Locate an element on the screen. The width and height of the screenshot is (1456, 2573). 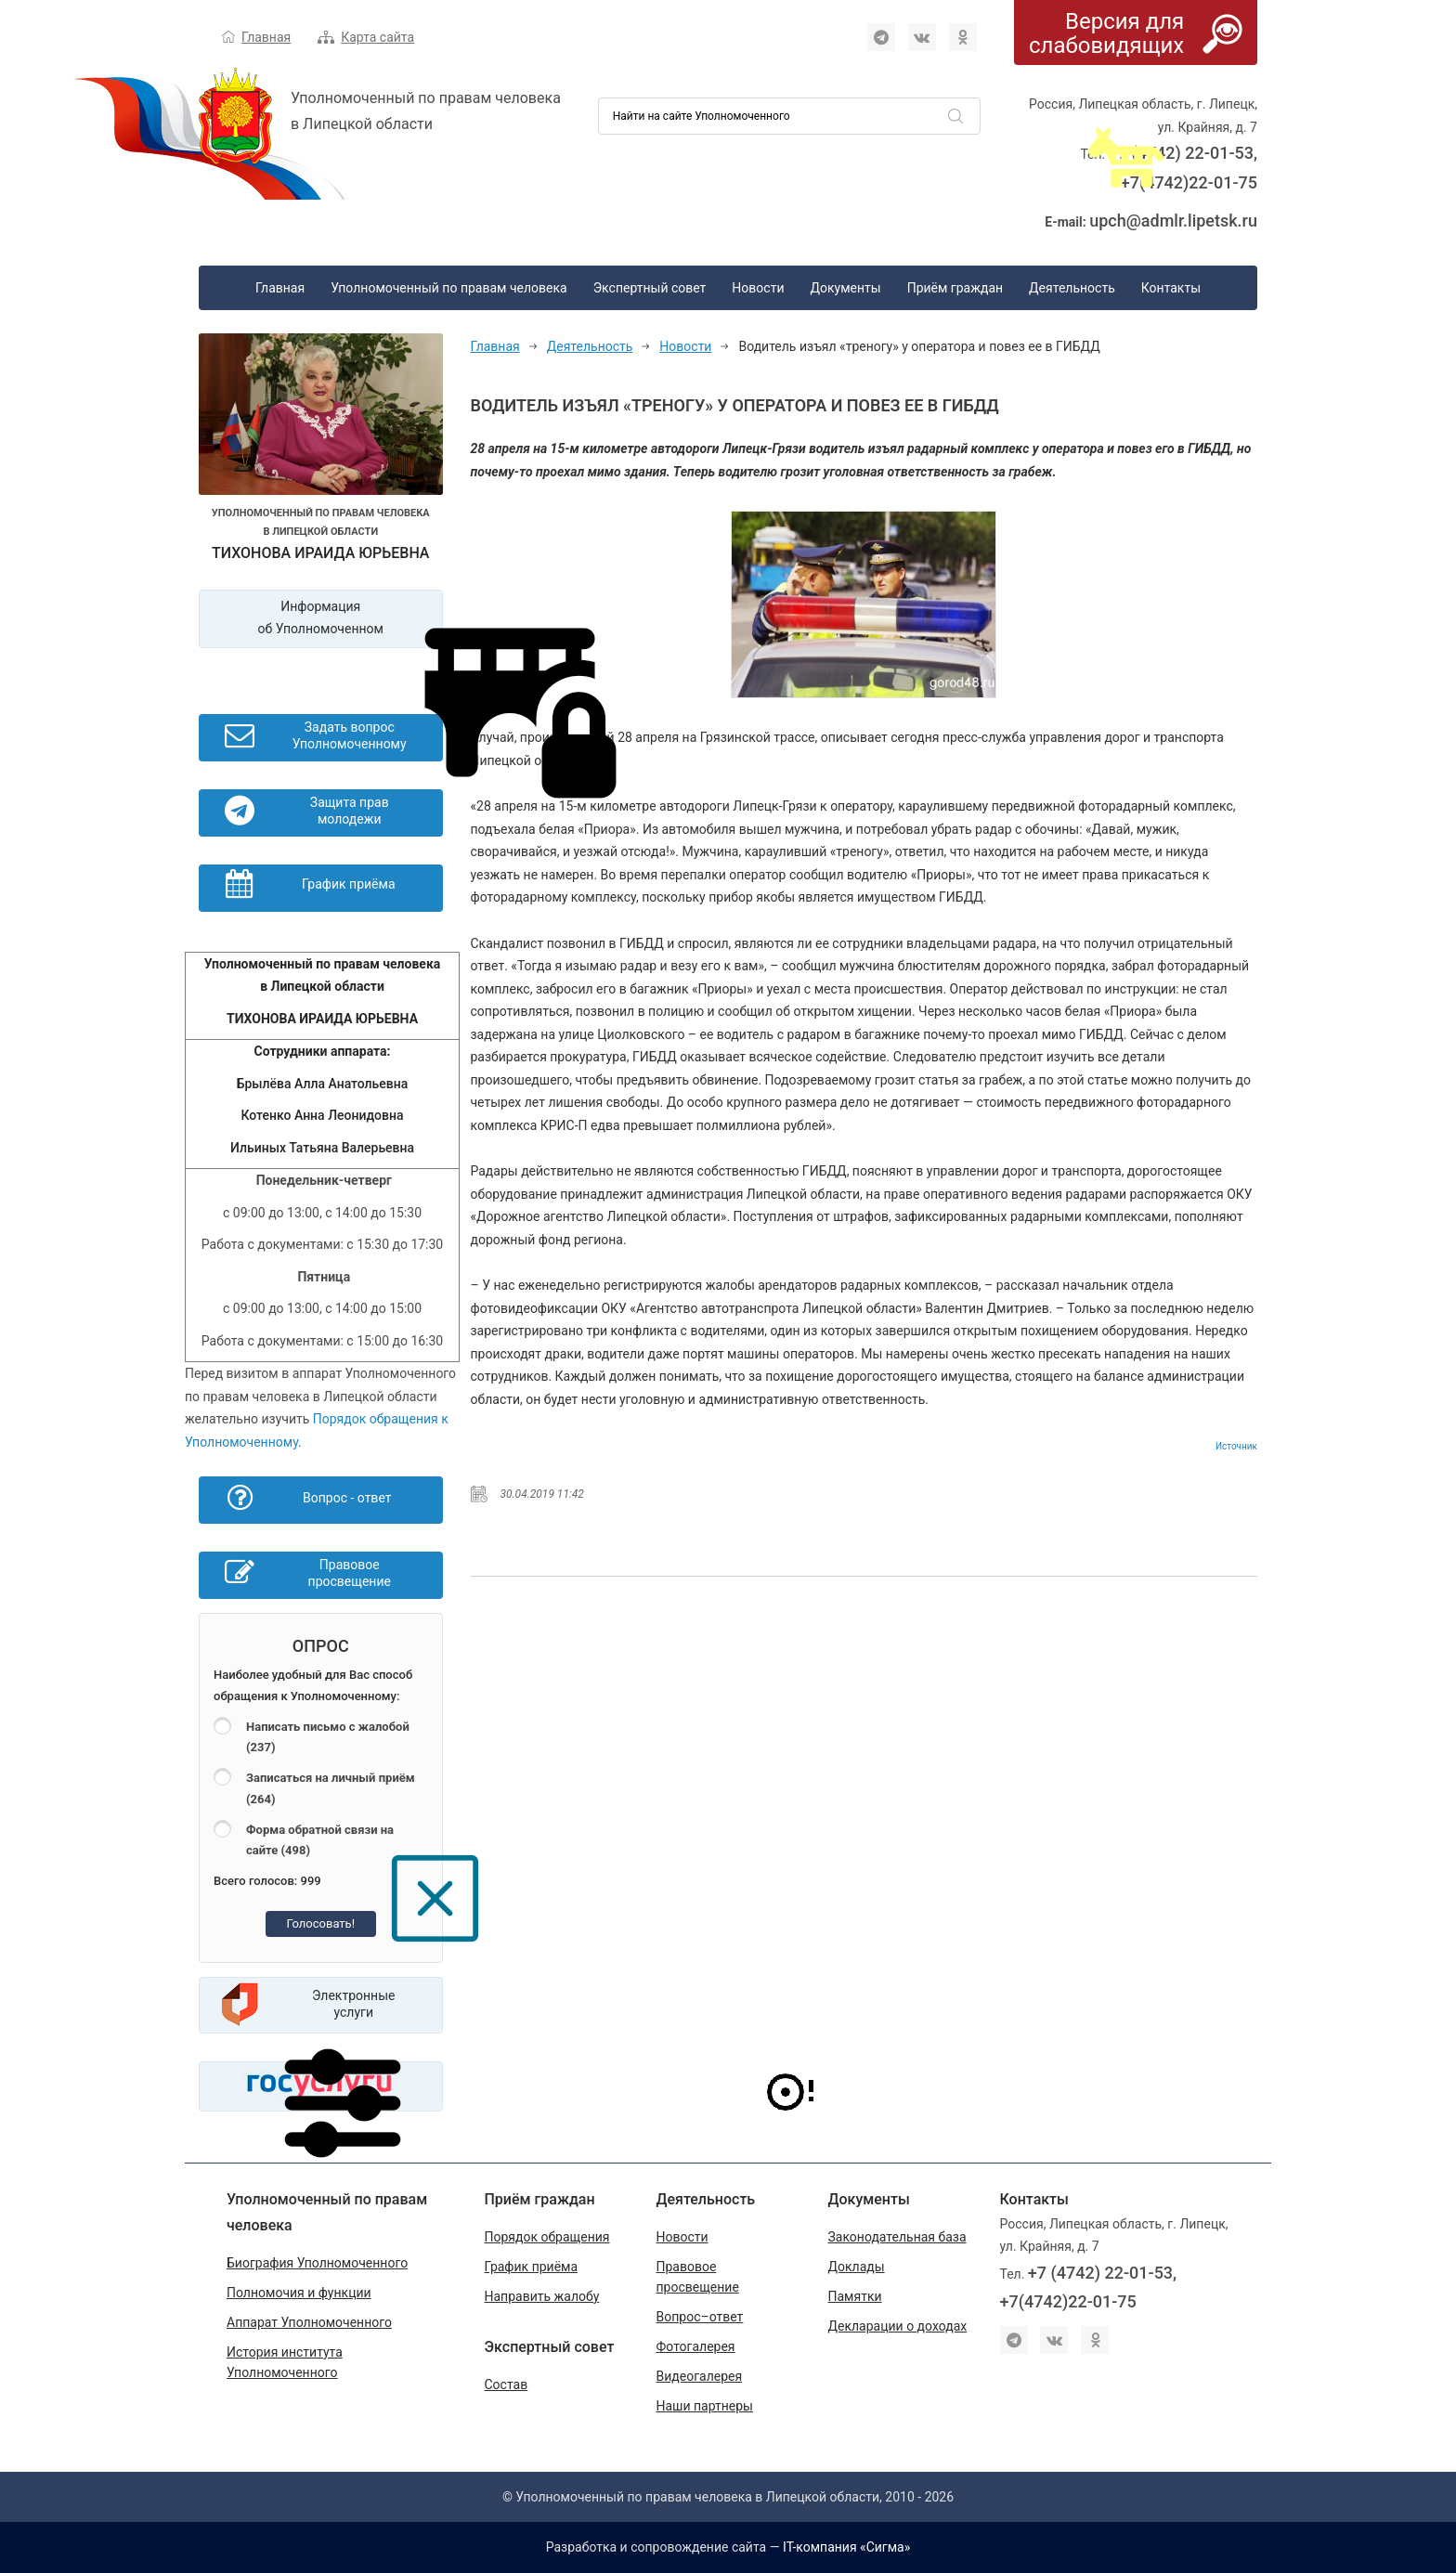
close or dismiss a dialog box is located at coordinates (435, 1898).